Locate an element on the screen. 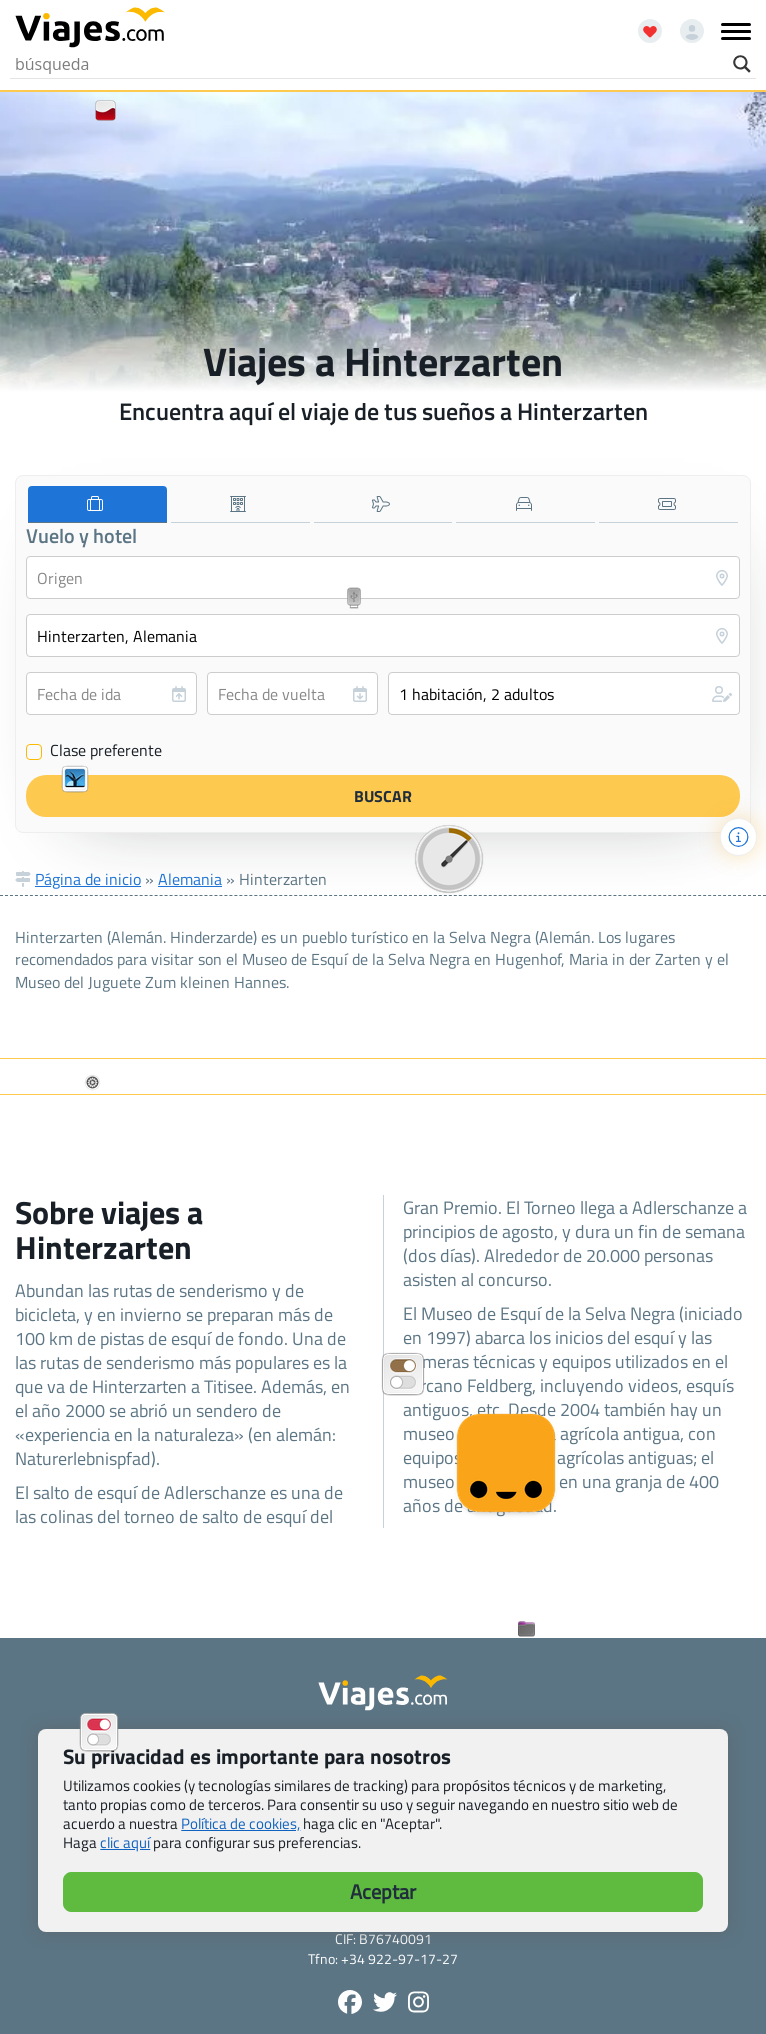 The image size is (766, 2034). open a folder or directory is located at coordinates (526, 1628).